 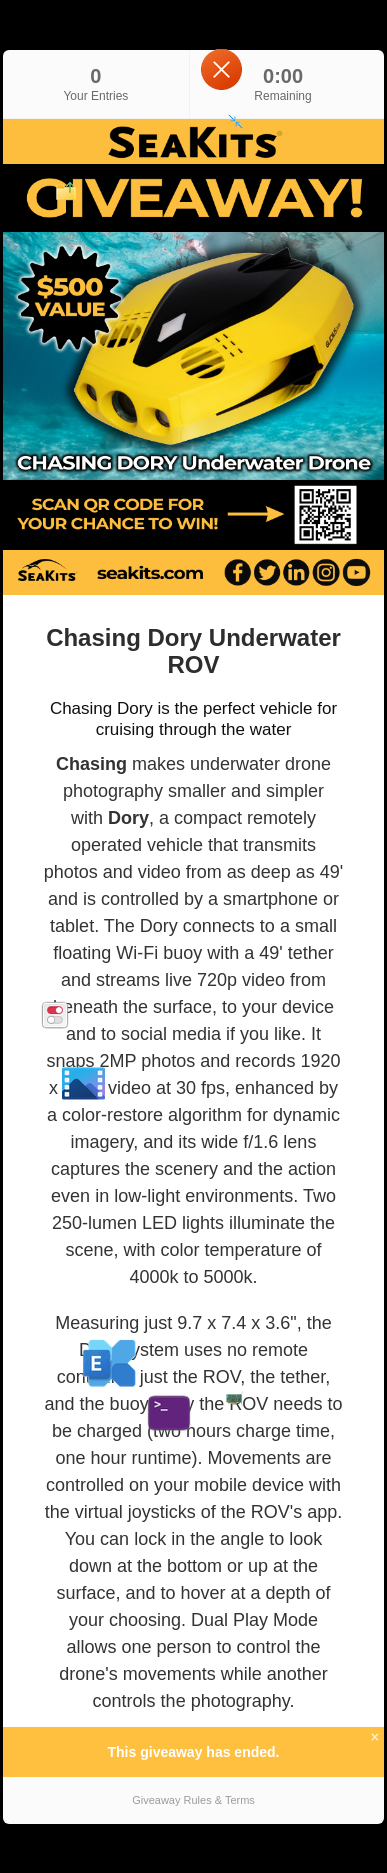 I want to click on view motherboard or hardware information, so click(x=235, y=1399).